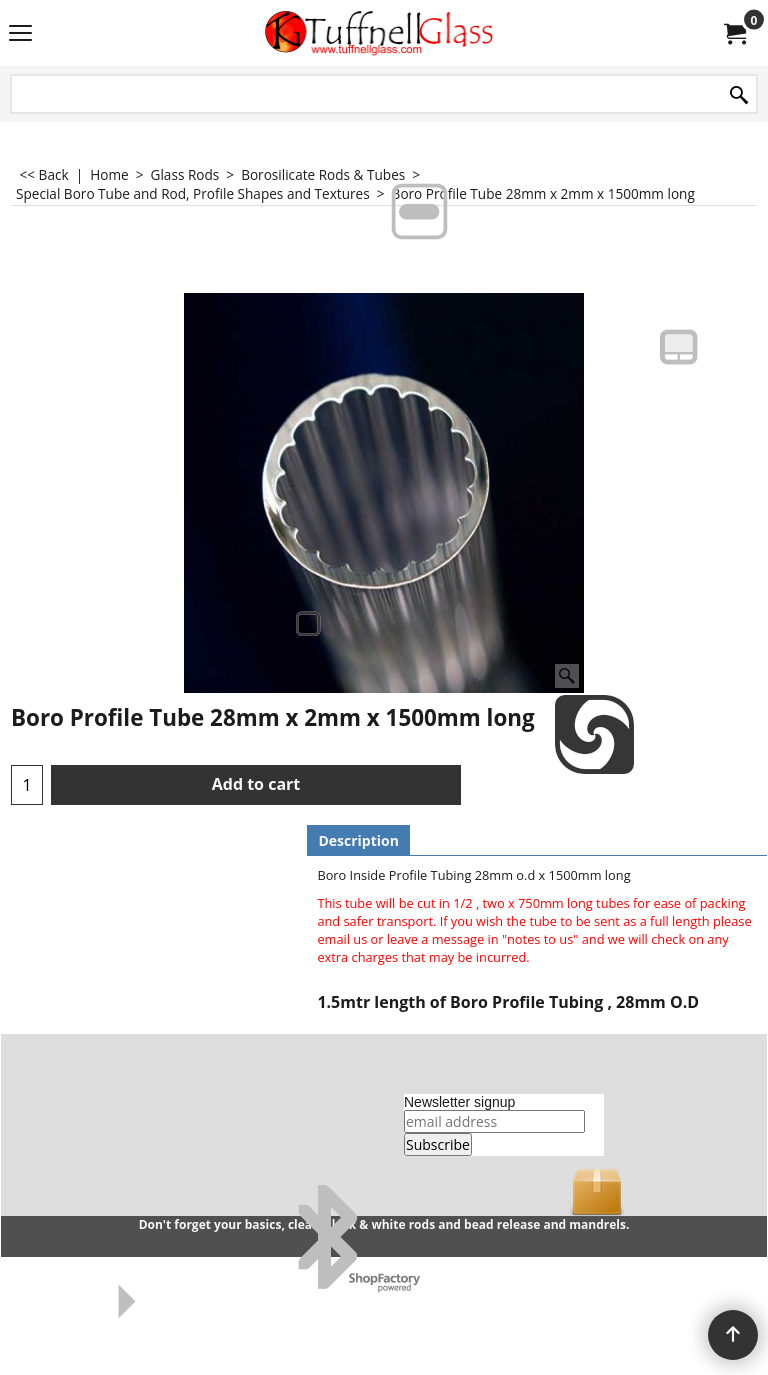 The width and height of the screenshot is (768, 1375). I want to click on open meld file comparison tool, so click(594, 734).